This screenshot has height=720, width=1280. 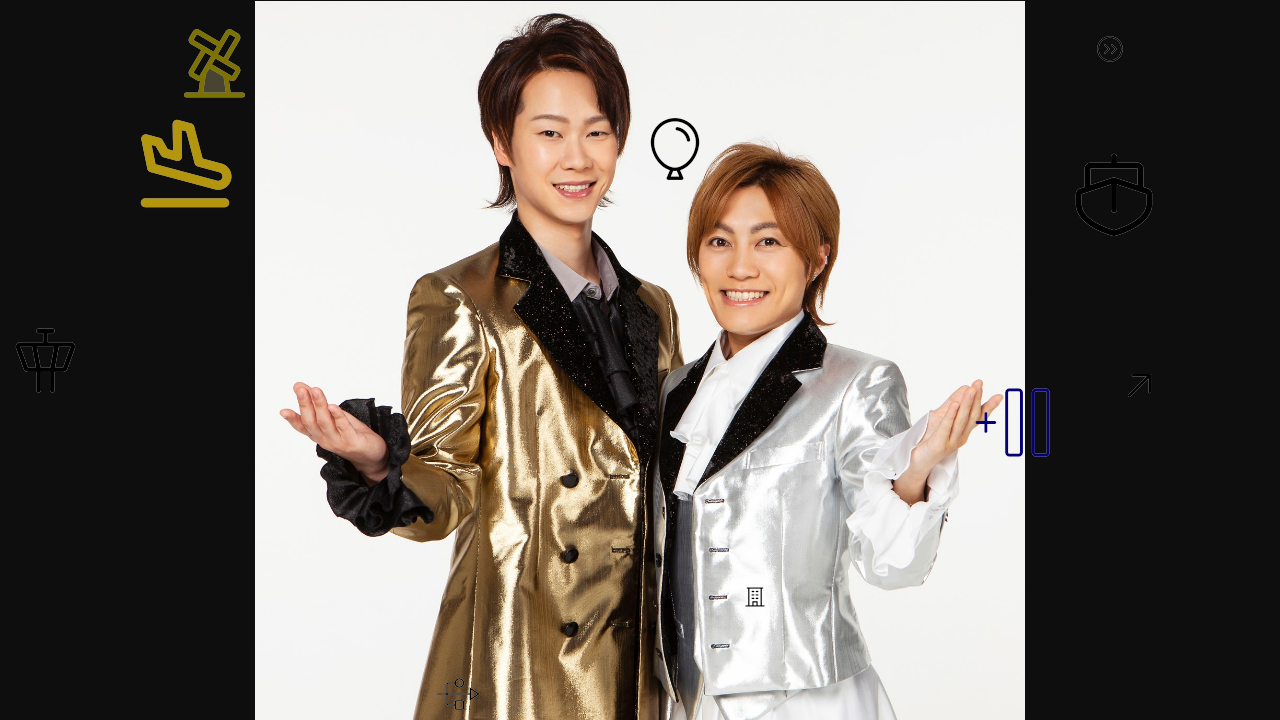 I want to click on view company or business information, so click(x=755, y=597).